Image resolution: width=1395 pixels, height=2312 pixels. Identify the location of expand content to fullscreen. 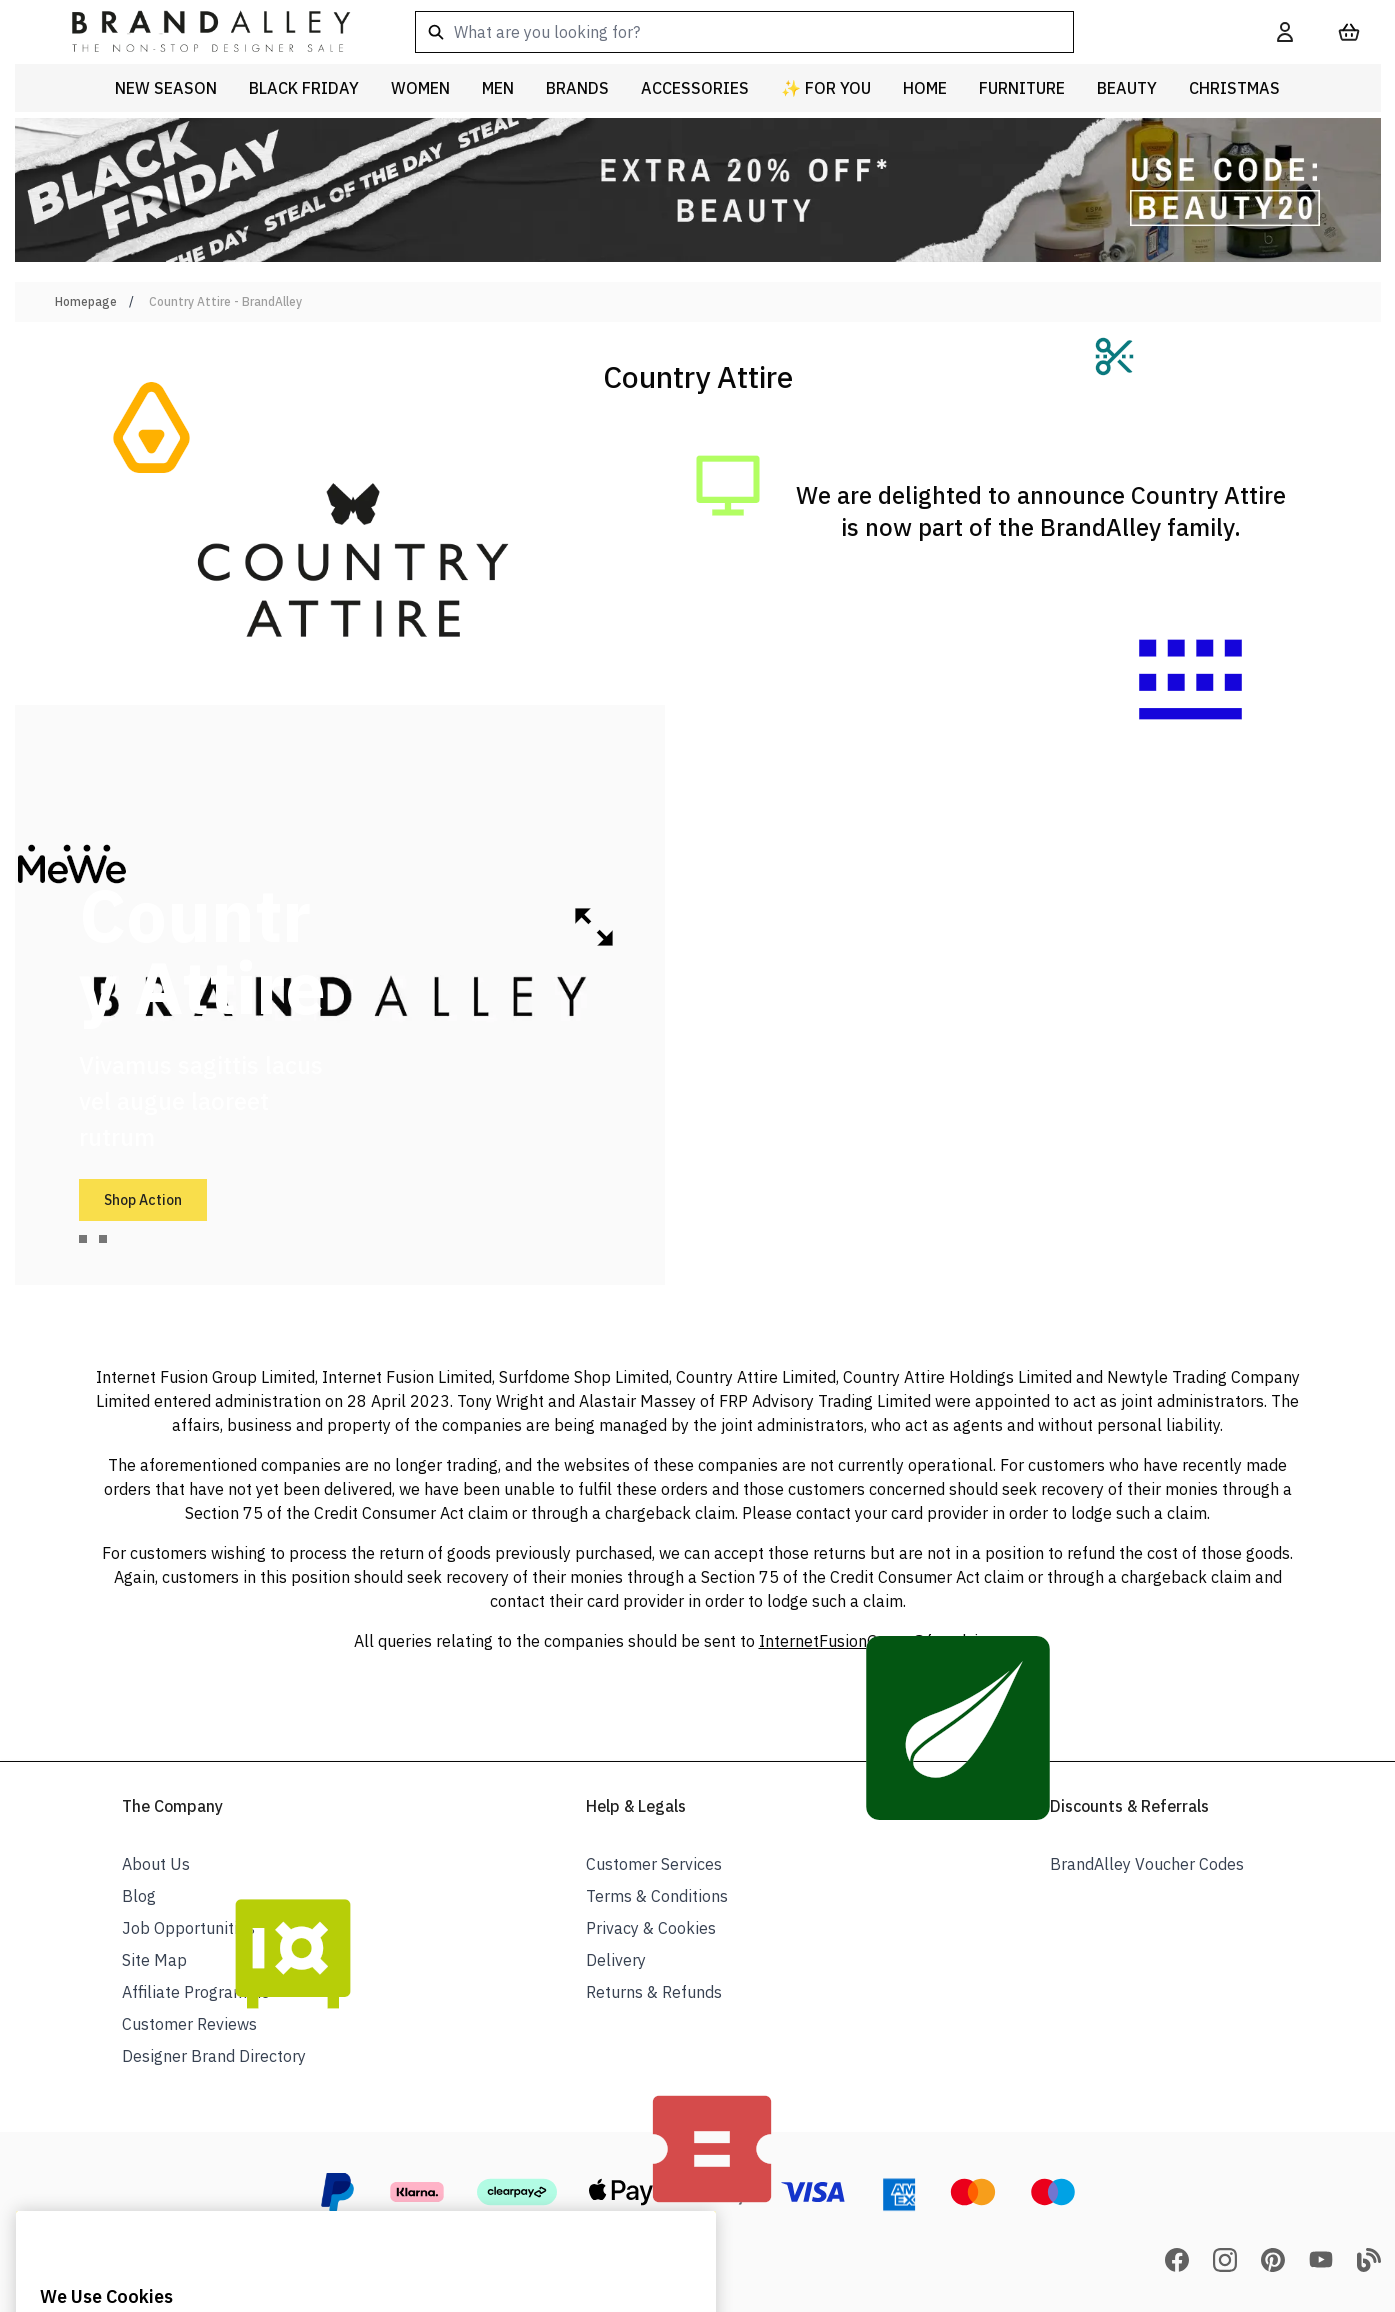
(594, 927).